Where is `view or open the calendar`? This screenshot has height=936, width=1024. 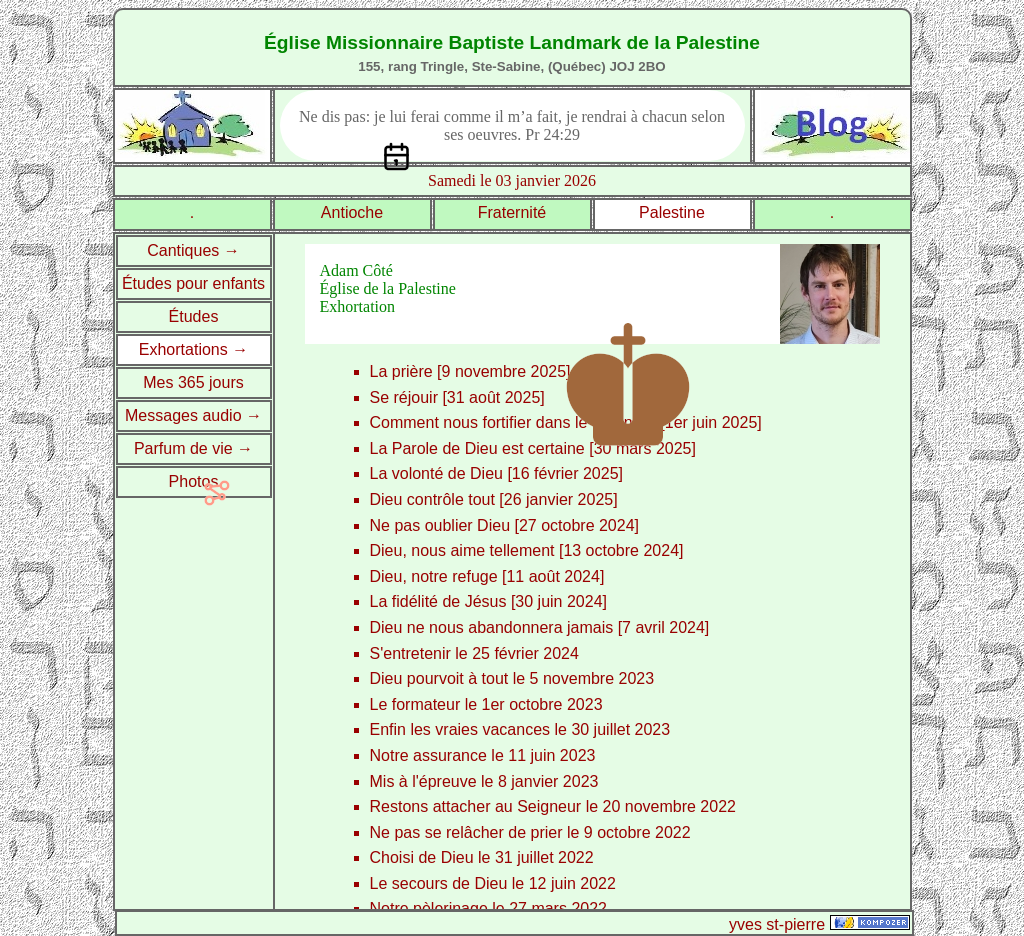 view or open the calendar is located at coordinates (396, 156).